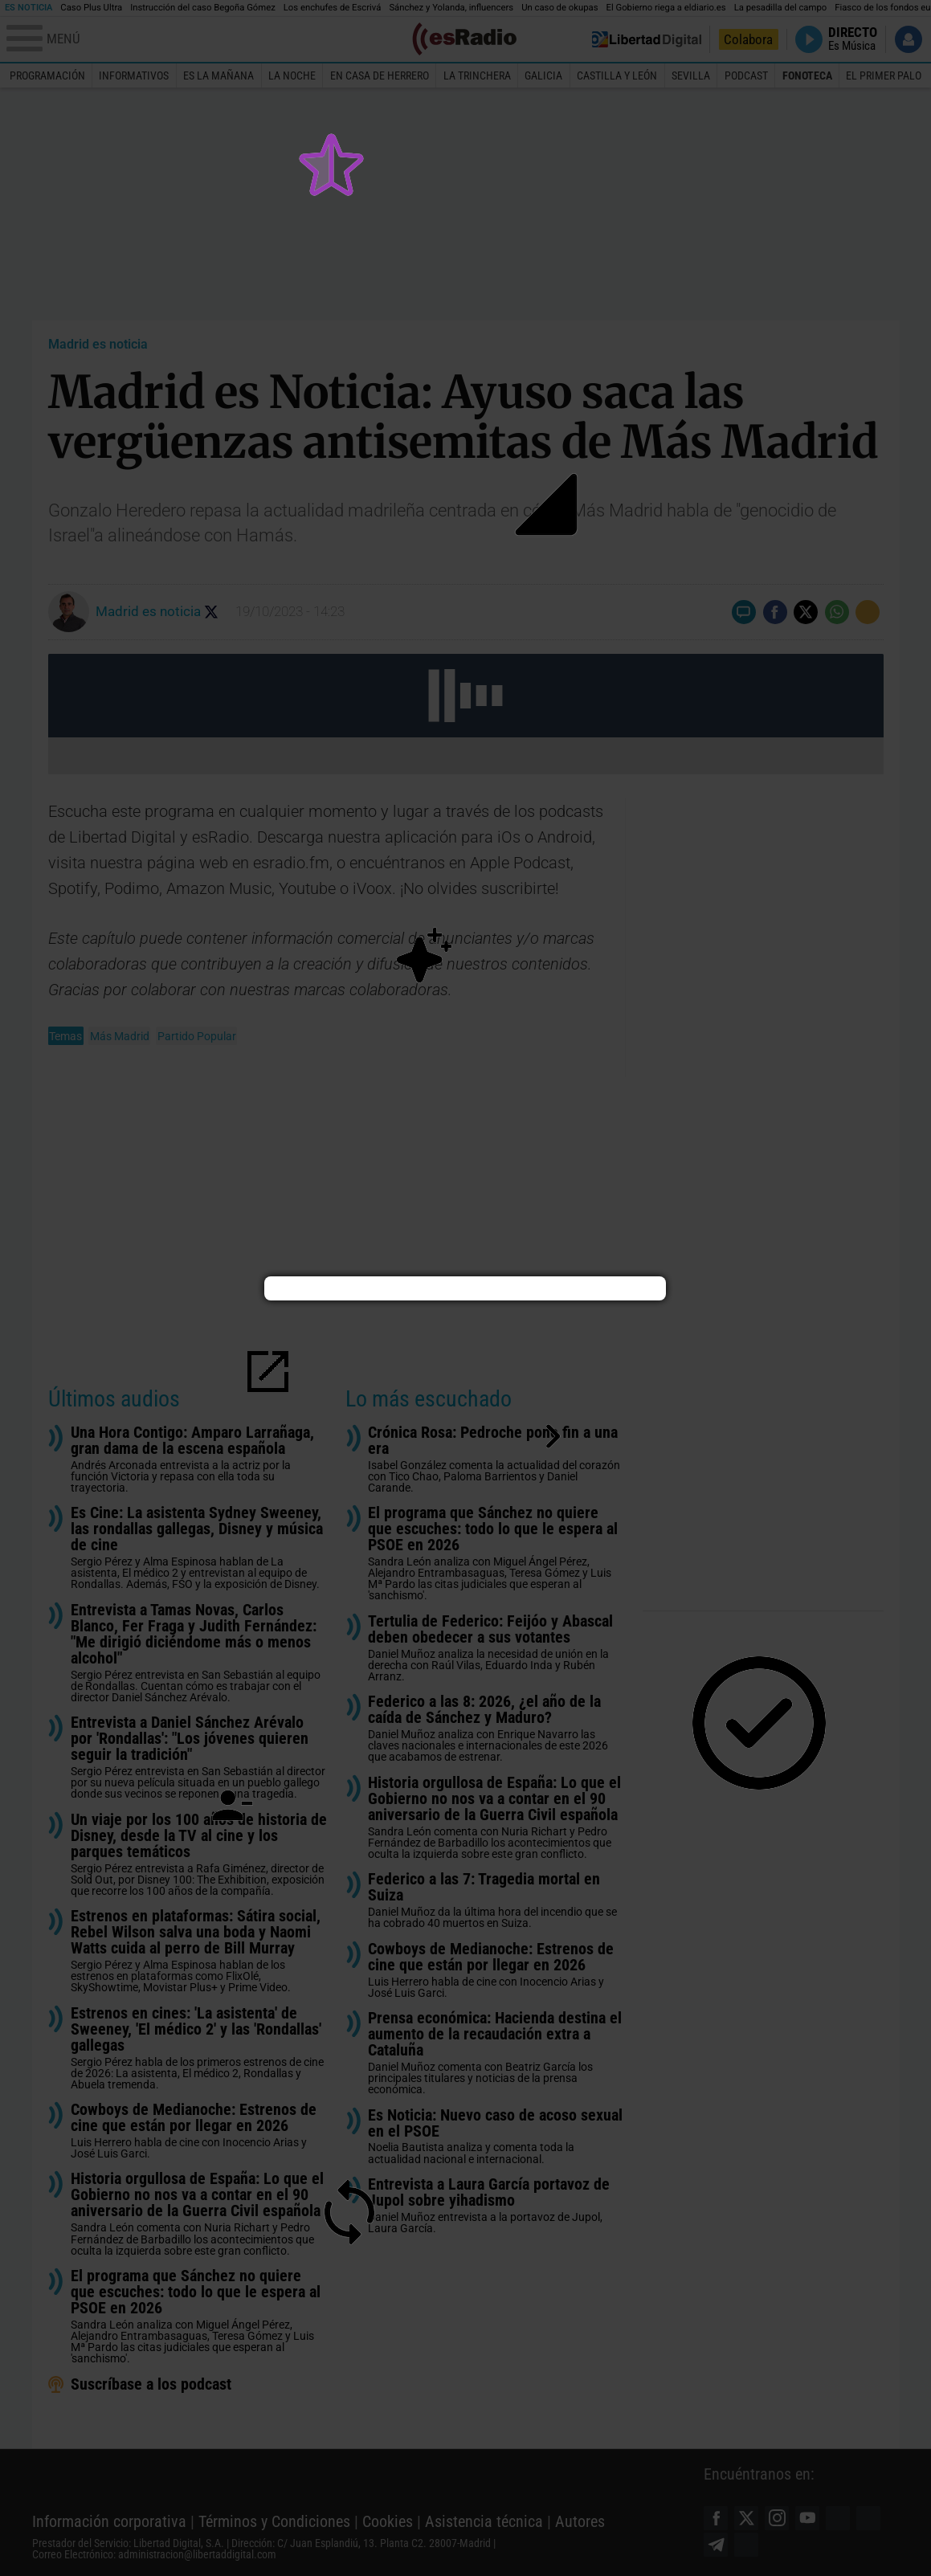  Describe the element at coordinates (553, 1436) in the screenshot. I see `navigate to the next item or screen` at that location.